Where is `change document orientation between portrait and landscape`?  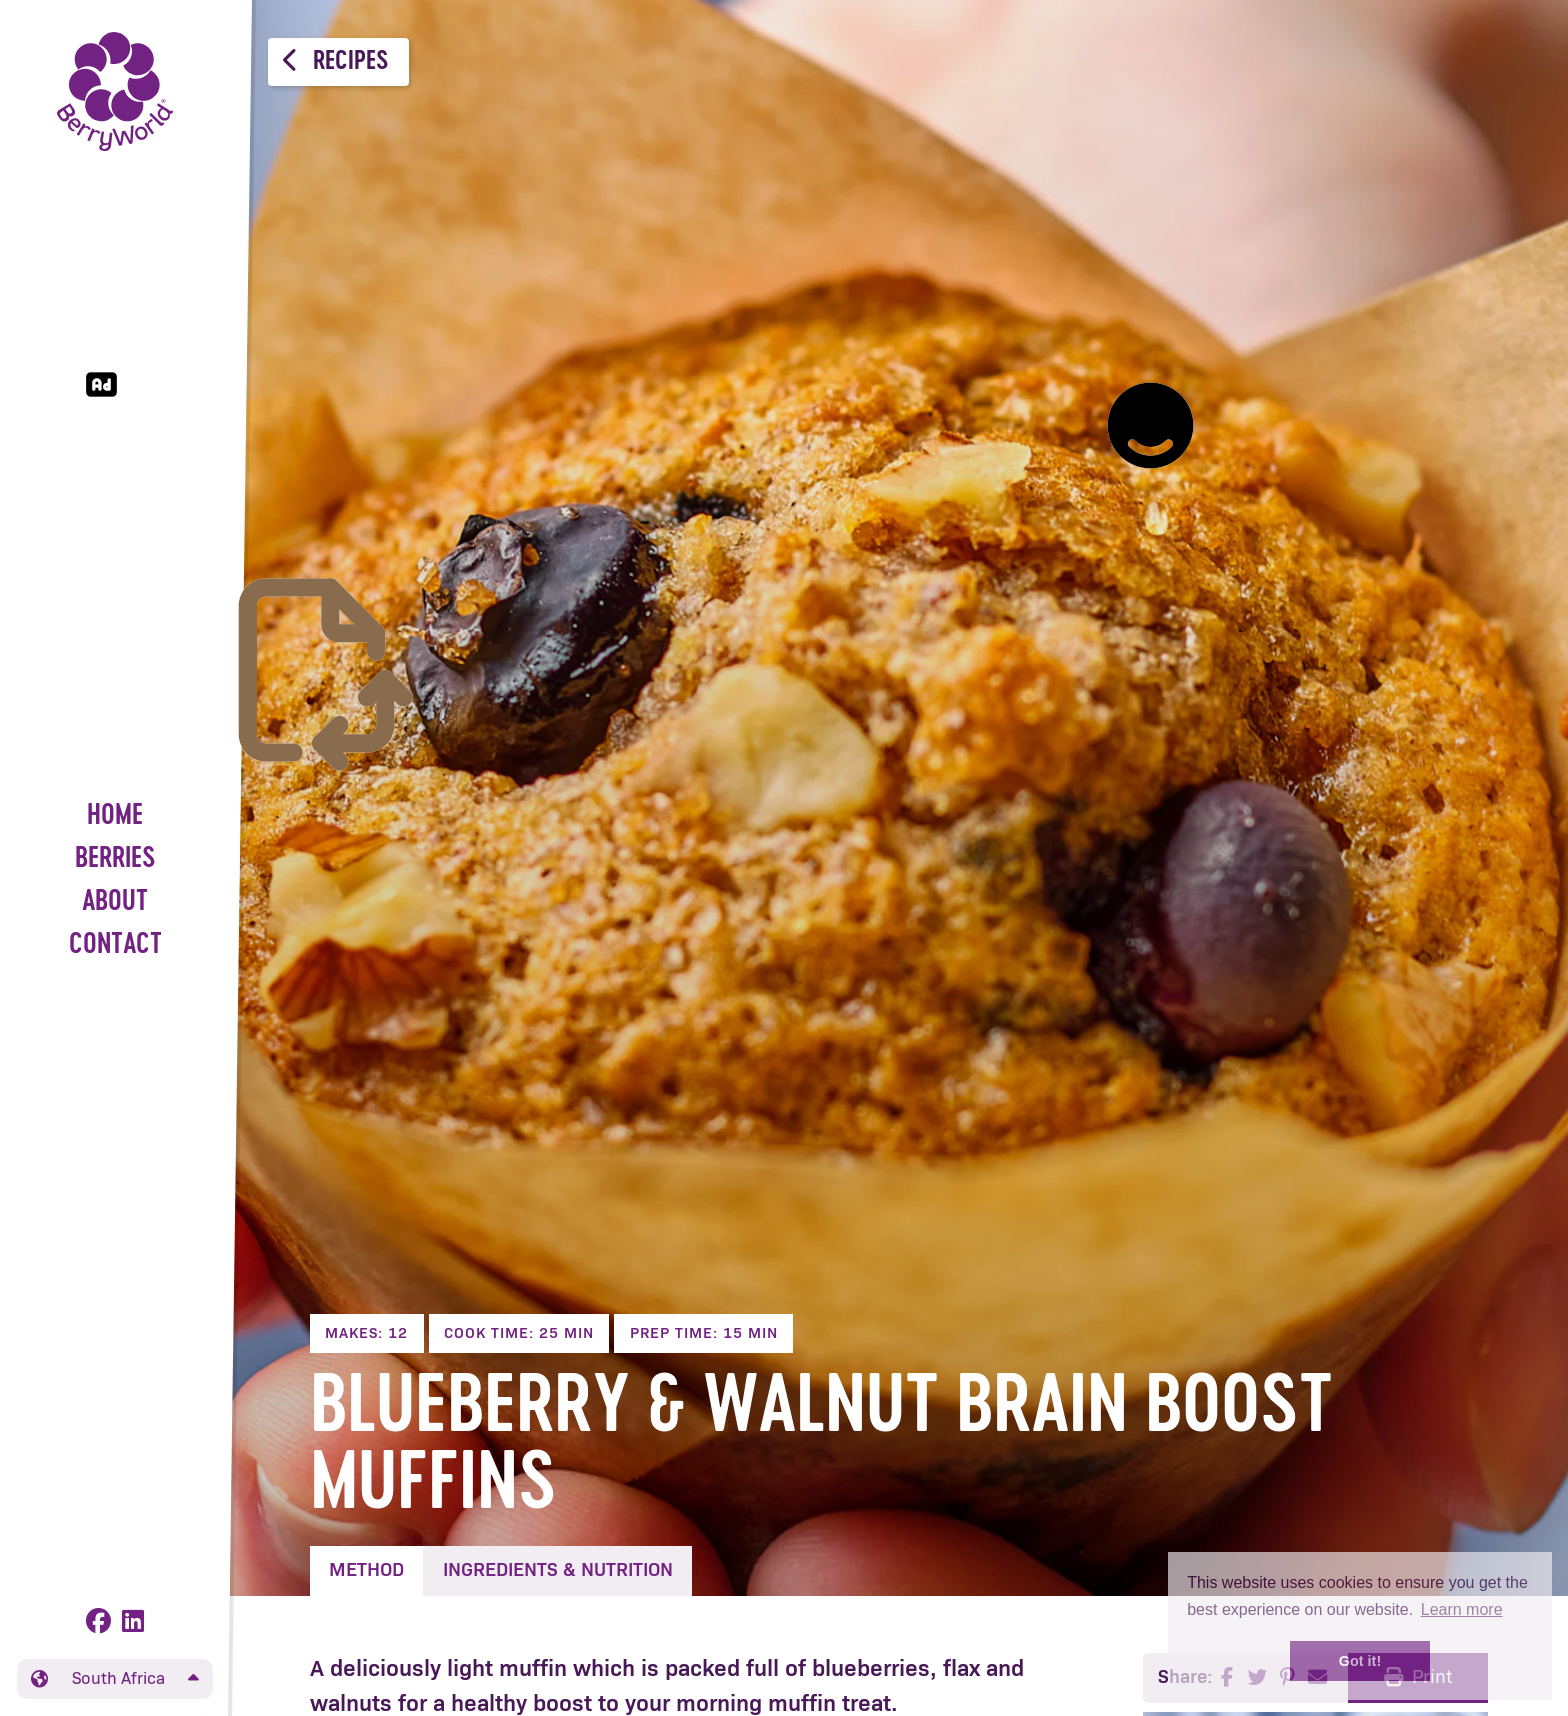
change document orientation between portrait and landscape is located at coordinates (312, 670).